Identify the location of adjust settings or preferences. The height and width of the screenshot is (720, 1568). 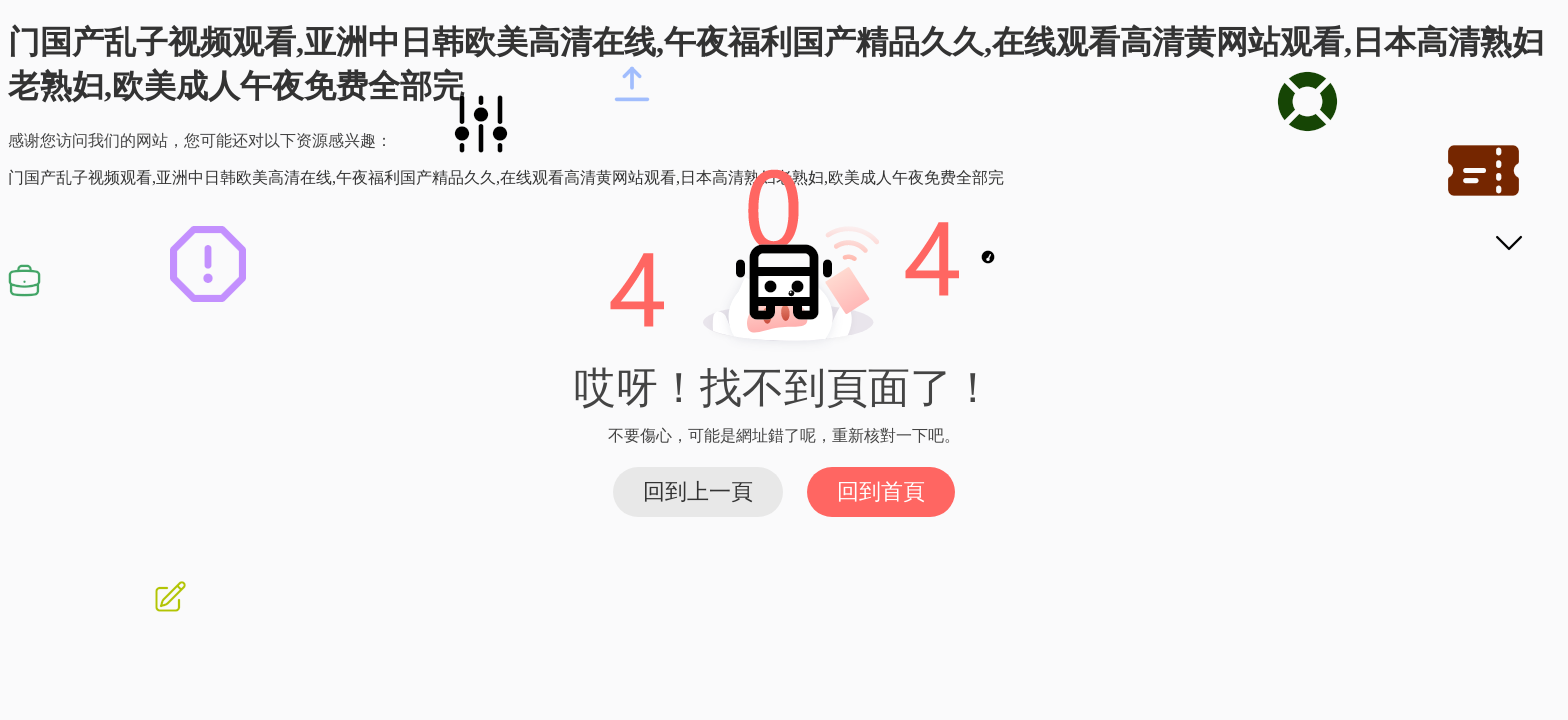
(481, 124).